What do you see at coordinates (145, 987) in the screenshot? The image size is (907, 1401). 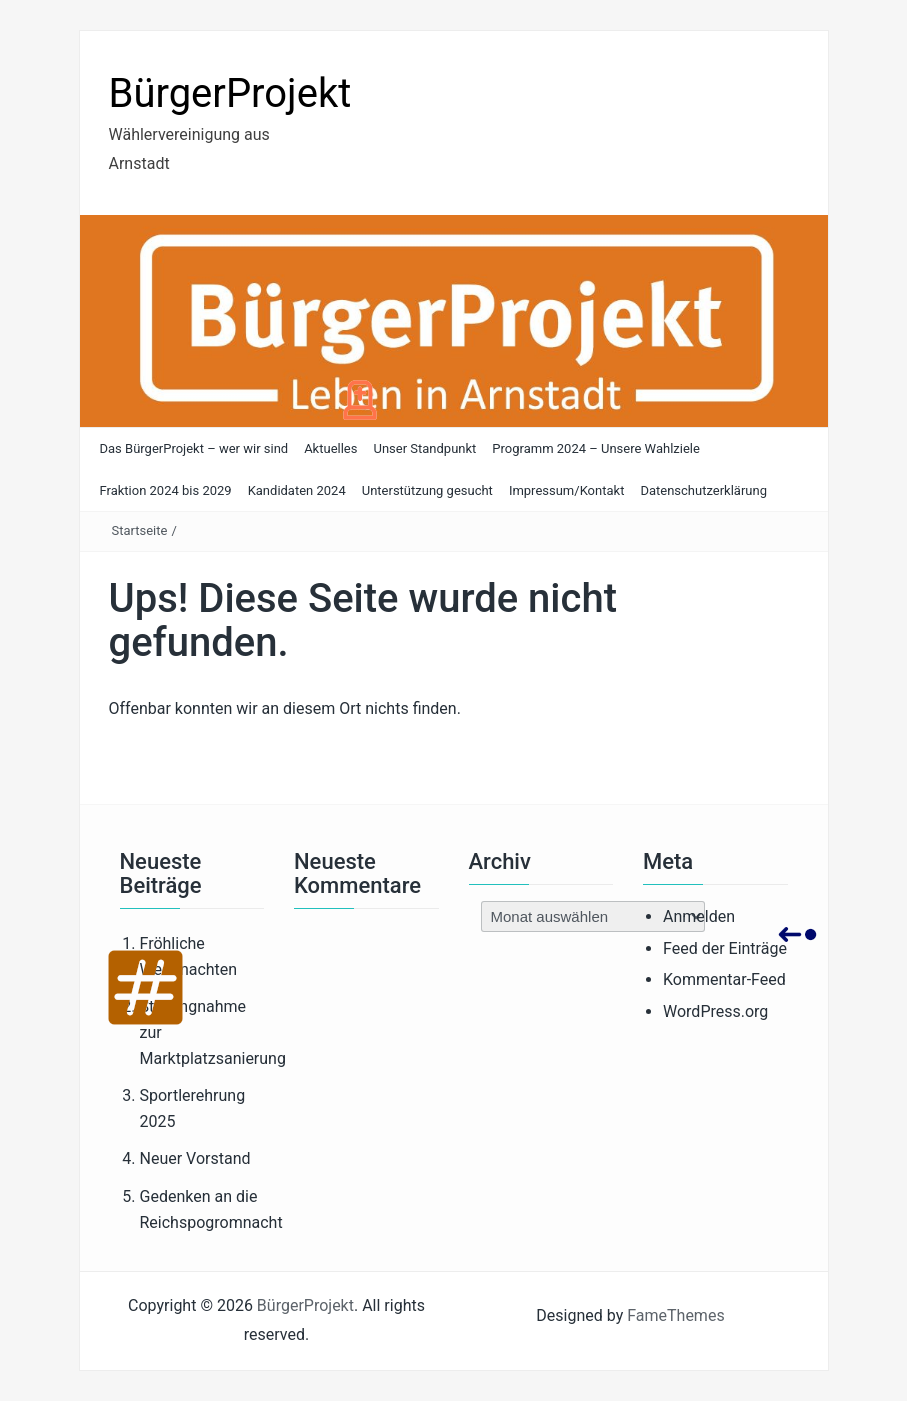 I see `view or browse hashtags` at bounding box center [145, 987].